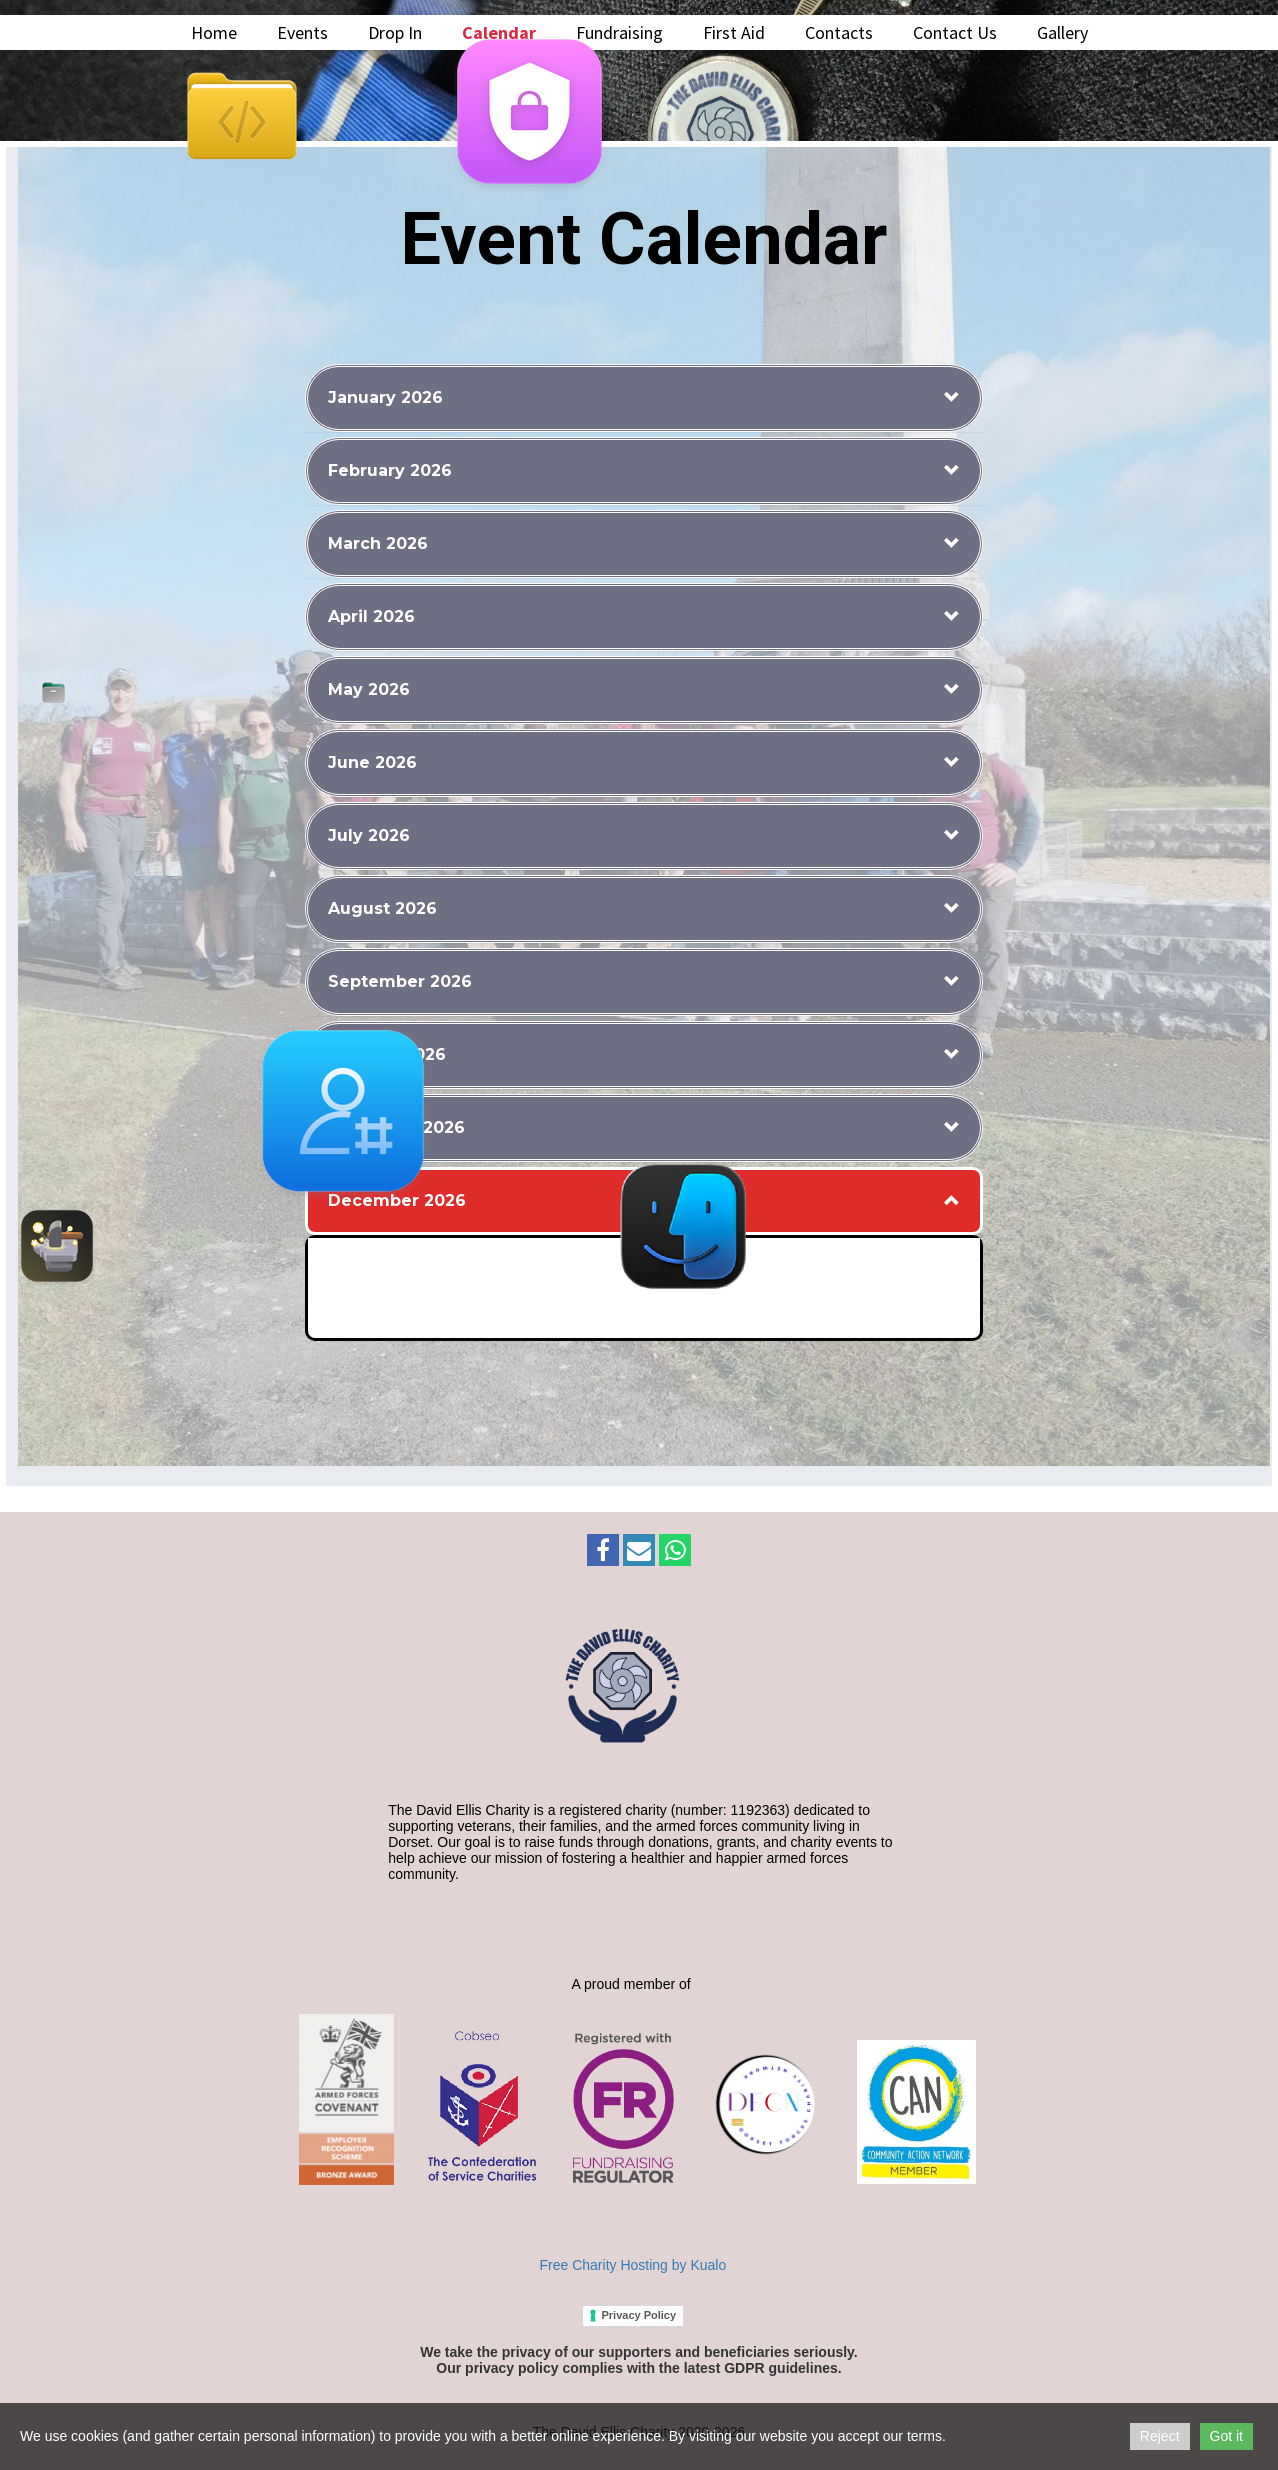 The height and width of the screenshot is (2470, 1278). I want to click on access sudo or admin user preferences, so click(343, 1111).